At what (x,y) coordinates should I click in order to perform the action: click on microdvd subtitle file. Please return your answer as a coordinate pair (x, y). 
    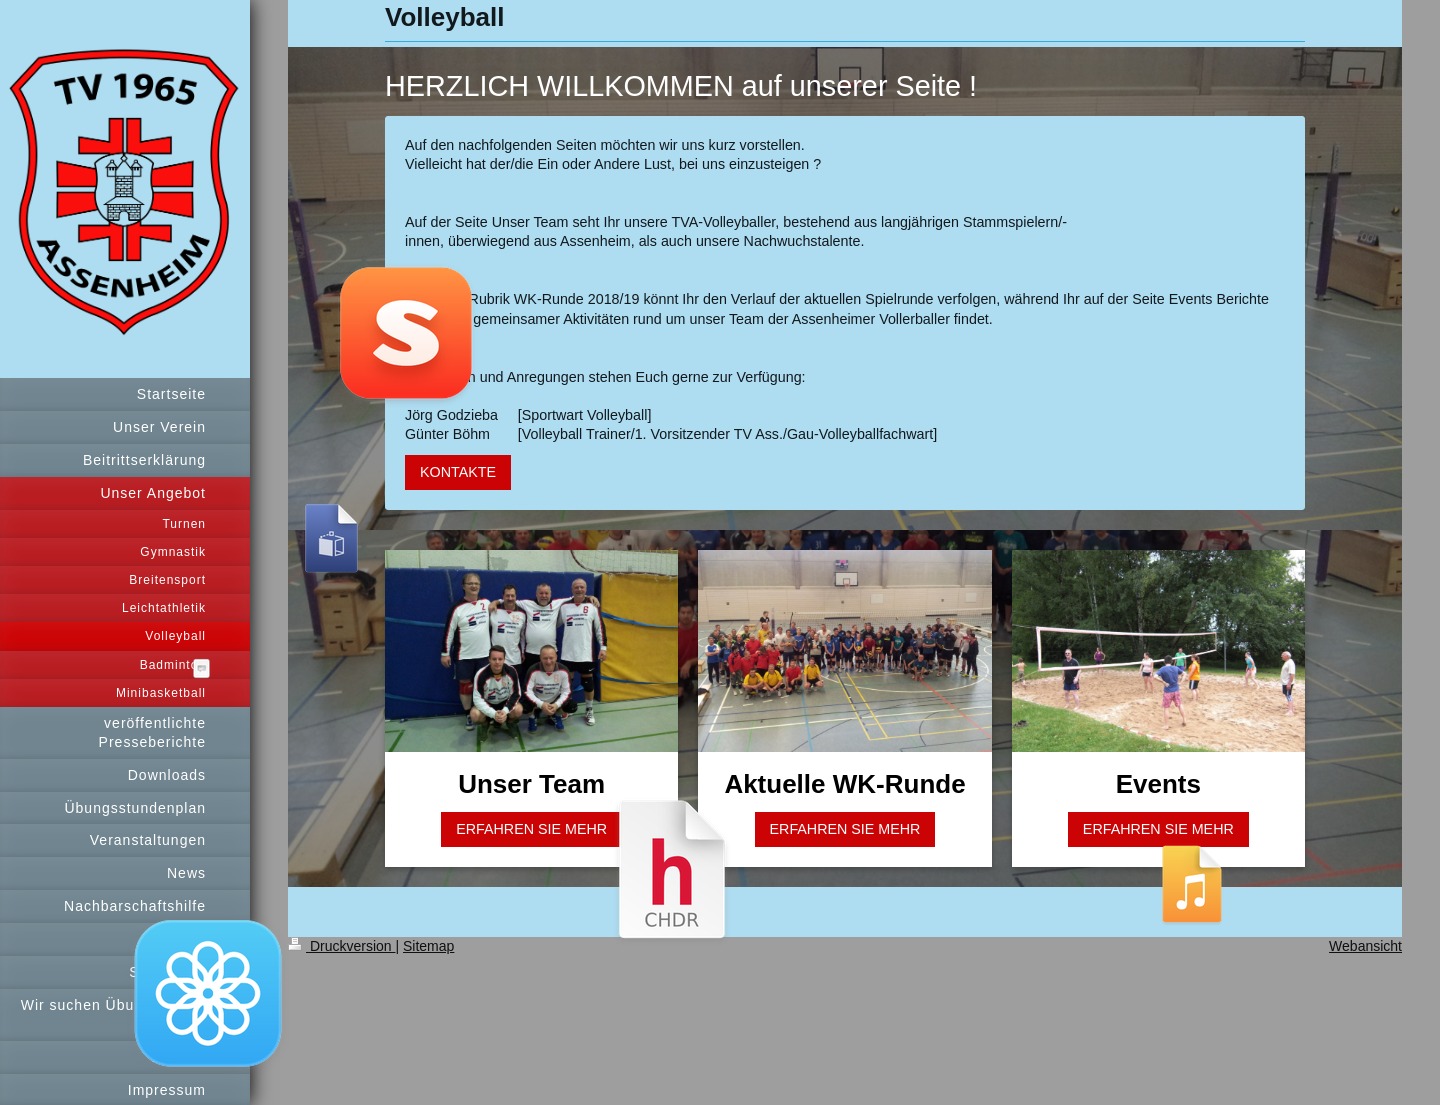
    Looking at the image, I should click on (201, 668).